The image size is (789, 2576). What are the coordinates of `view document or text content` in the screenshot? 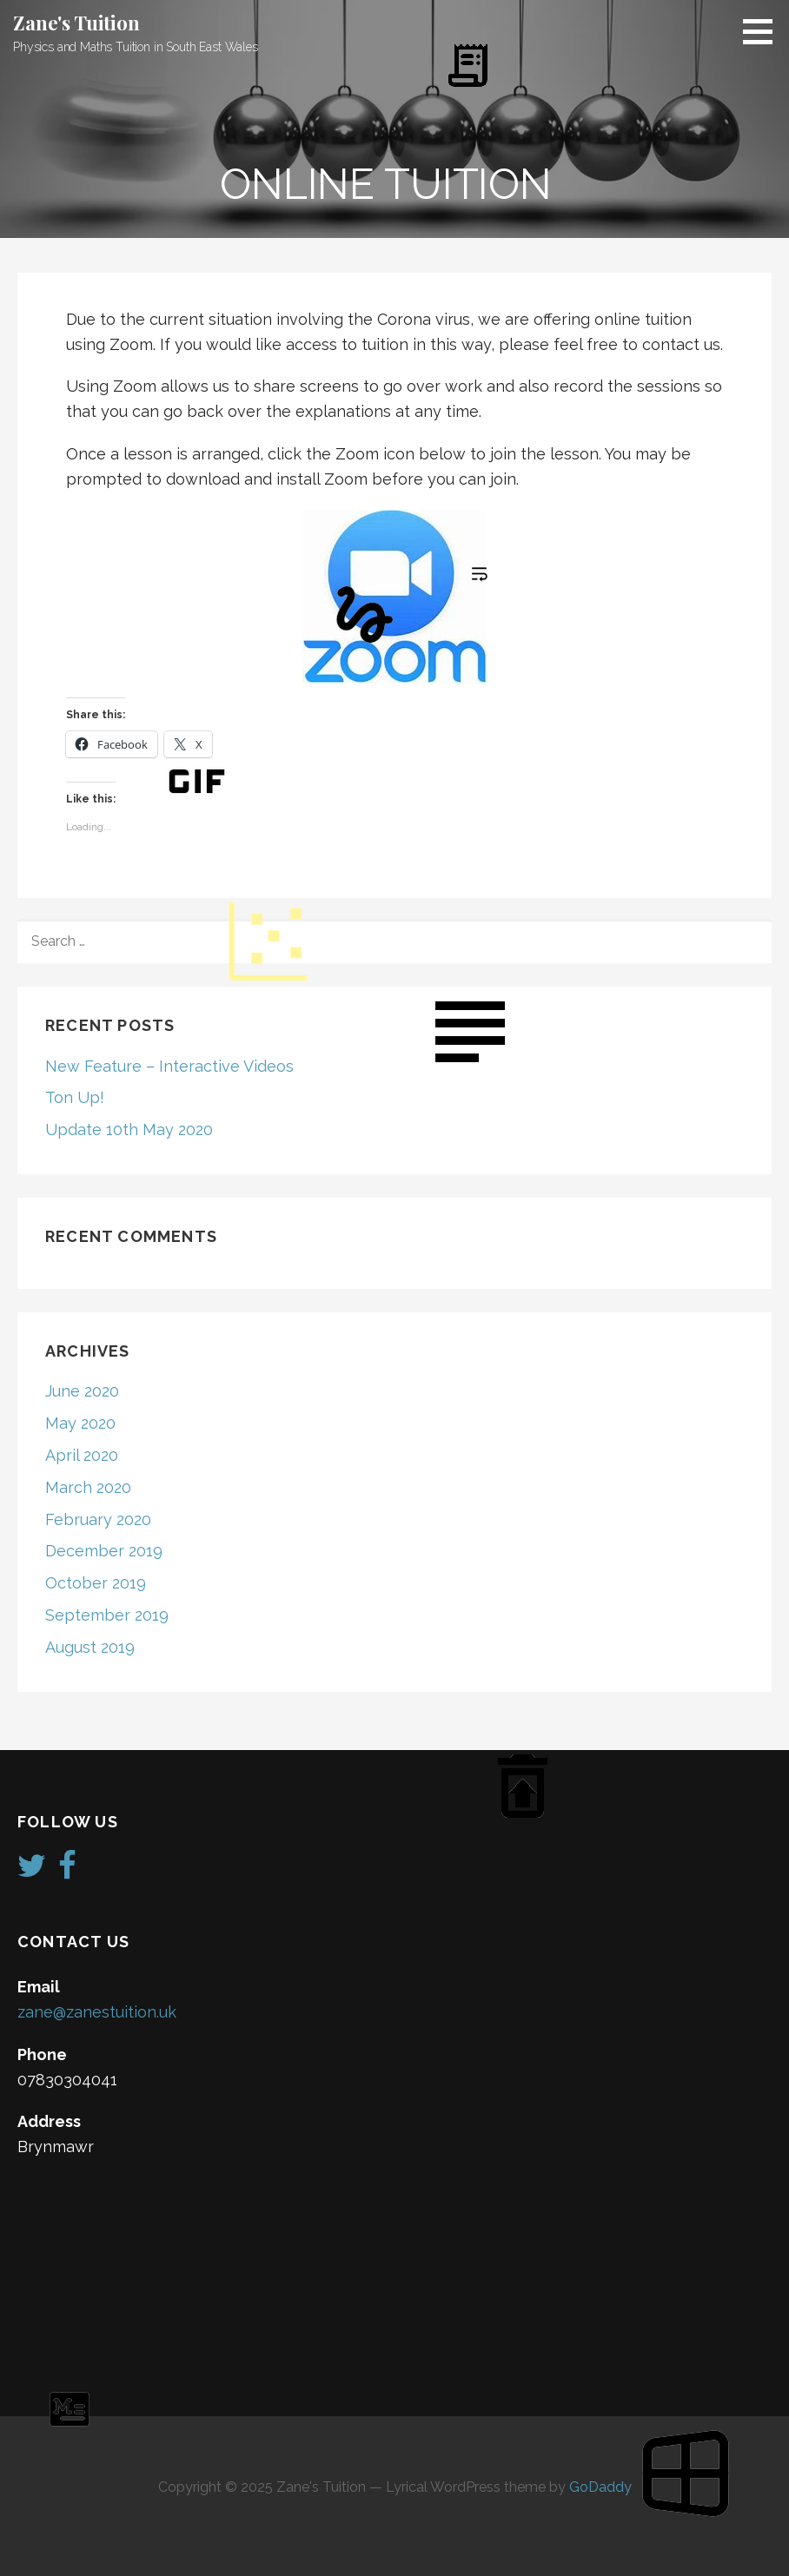 It's located at (470, 1032).